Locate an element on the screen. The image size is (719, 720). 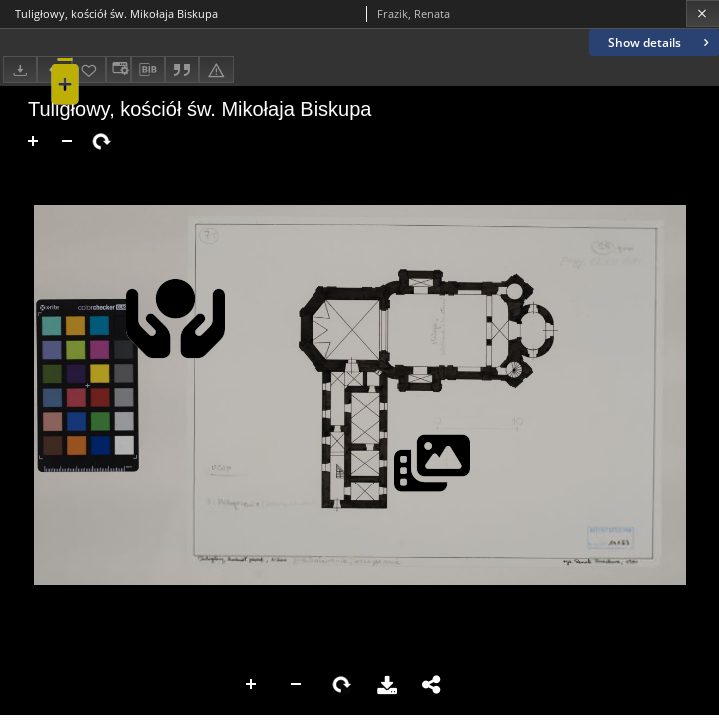
add or extend battery life is located at coordinates (65, 82).